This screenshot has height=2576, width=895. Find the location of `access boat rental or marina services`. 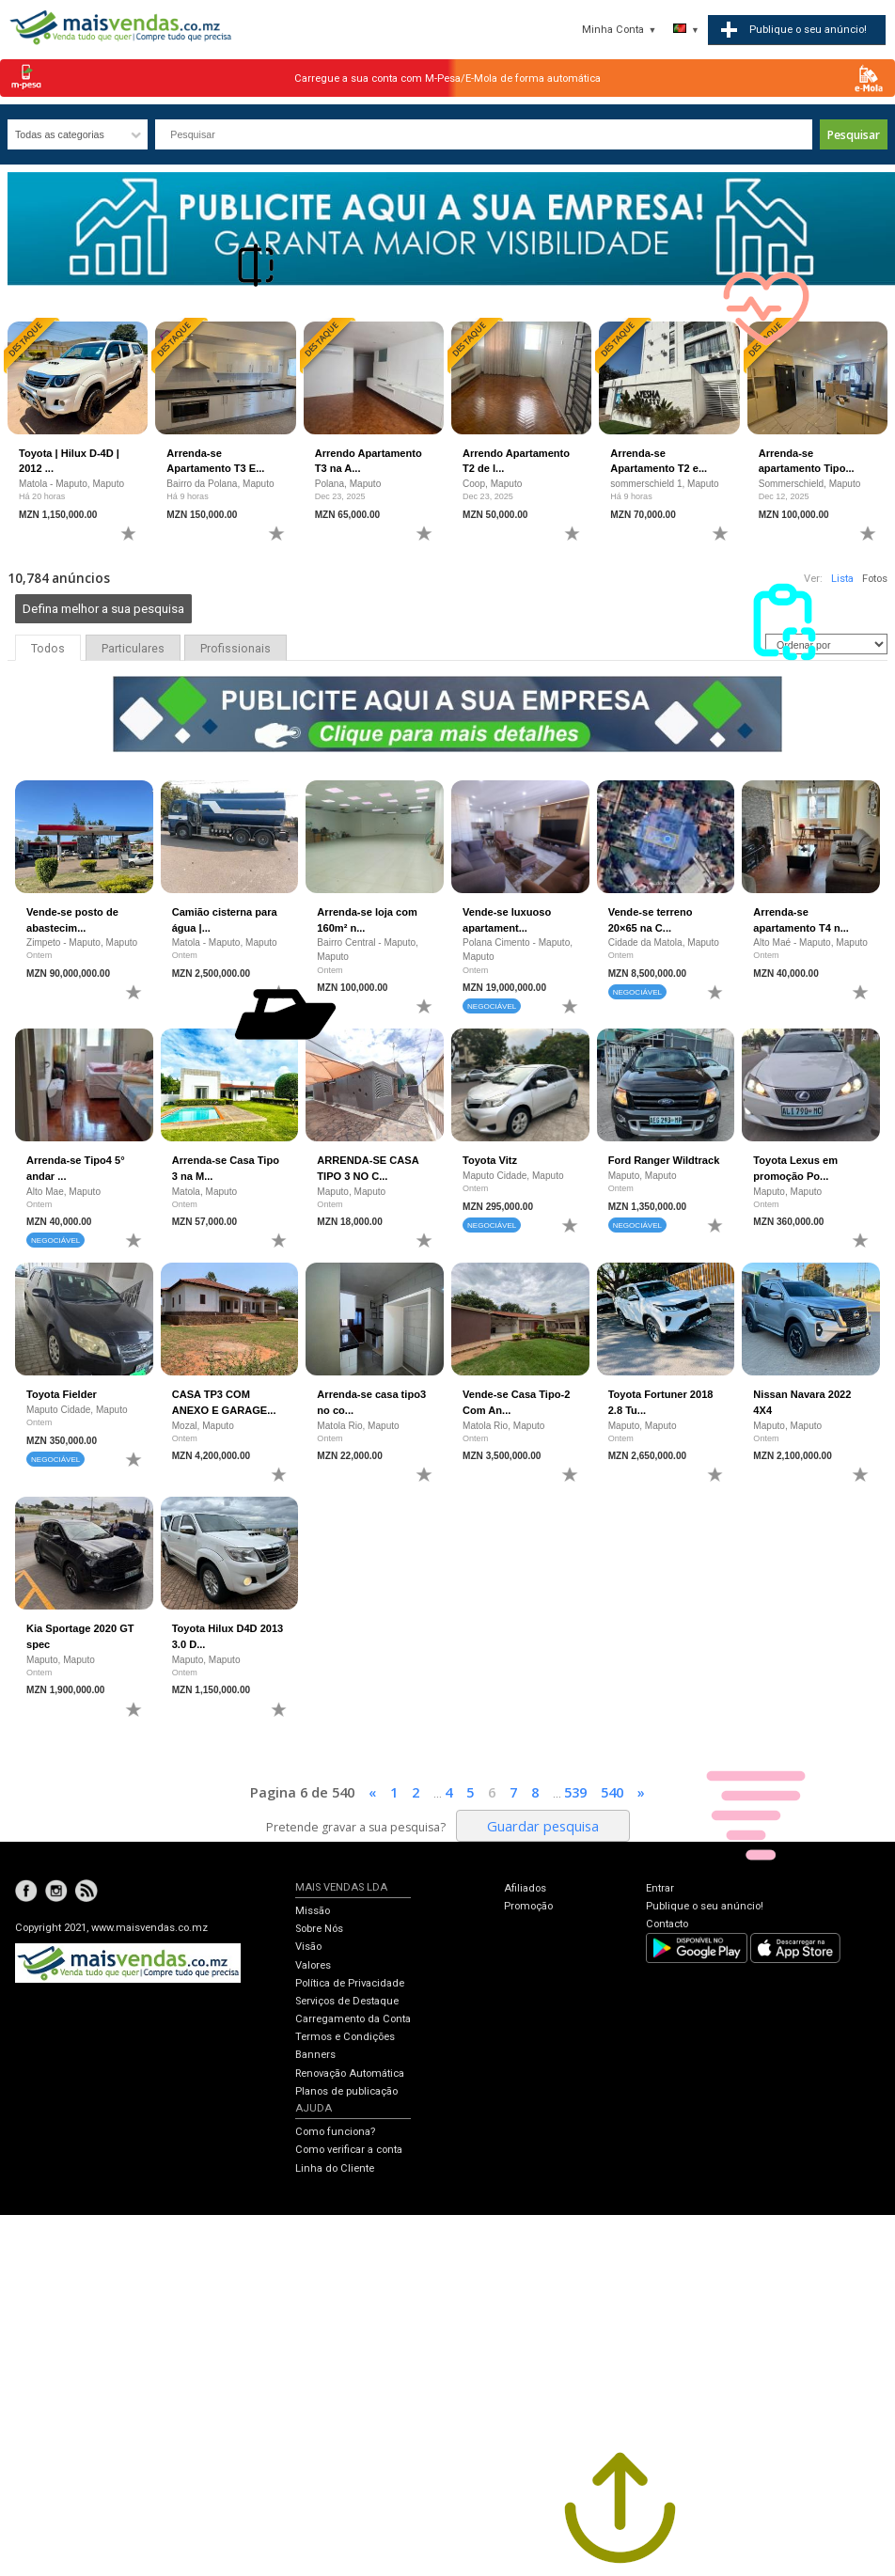

access boat rental or marina services is located at coordinates (285, 1012).